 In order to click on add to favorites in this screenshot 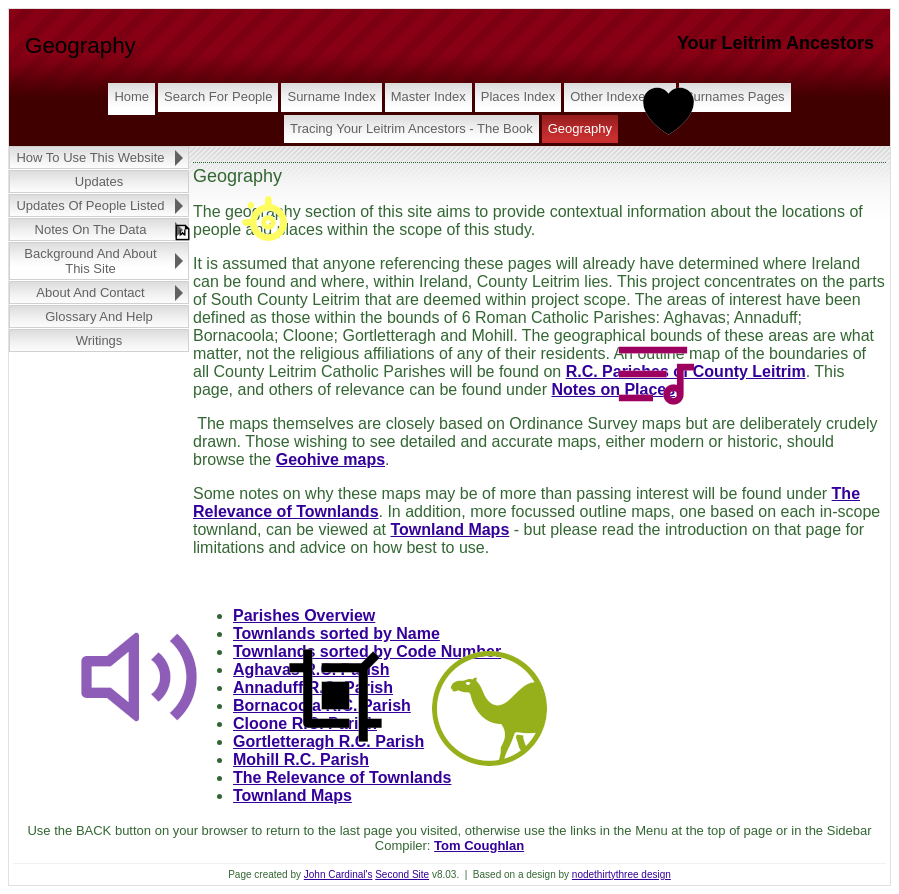, I will do `click(668, 110)`.